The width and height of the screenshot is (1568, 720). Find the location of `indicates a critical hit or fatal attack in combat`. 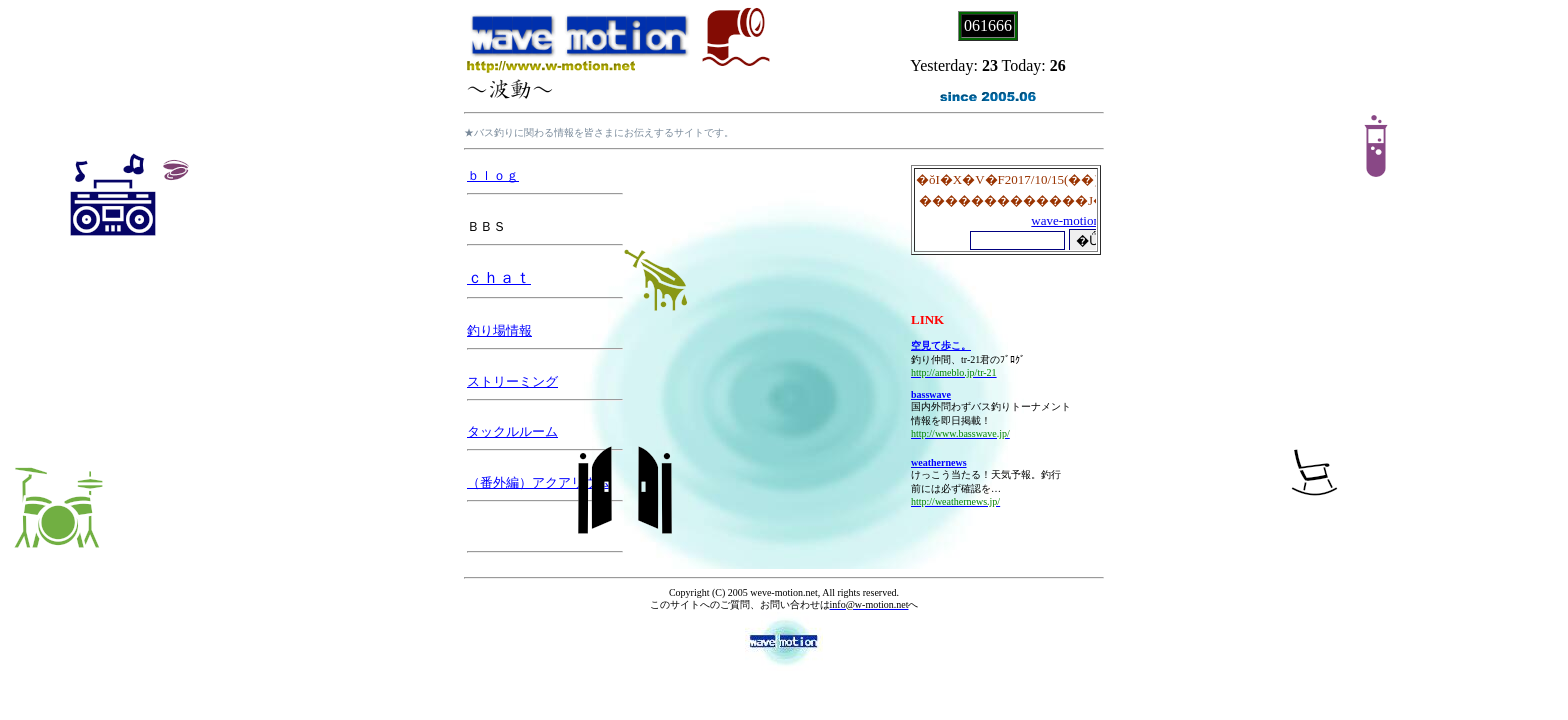

indicates a critical hit or fatal attack in combat is located at coordinates (656, 279).